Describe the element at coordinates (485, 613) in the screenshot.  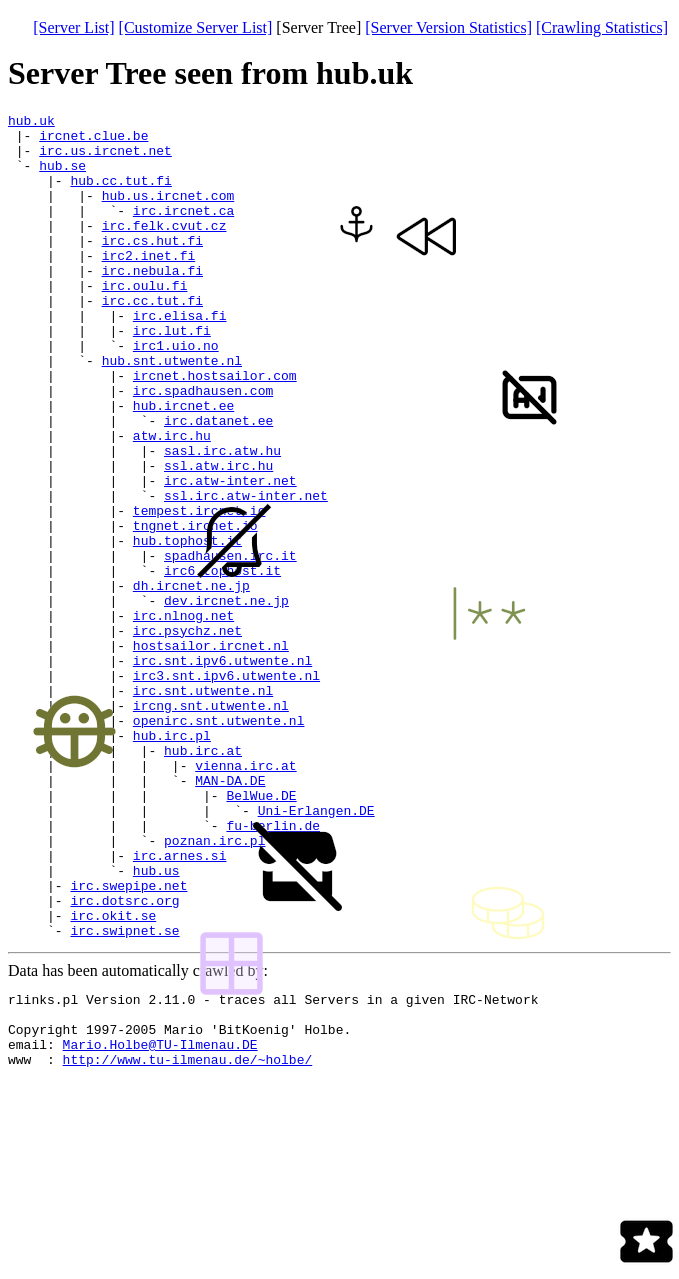
I see `enter or view password field` at that location.